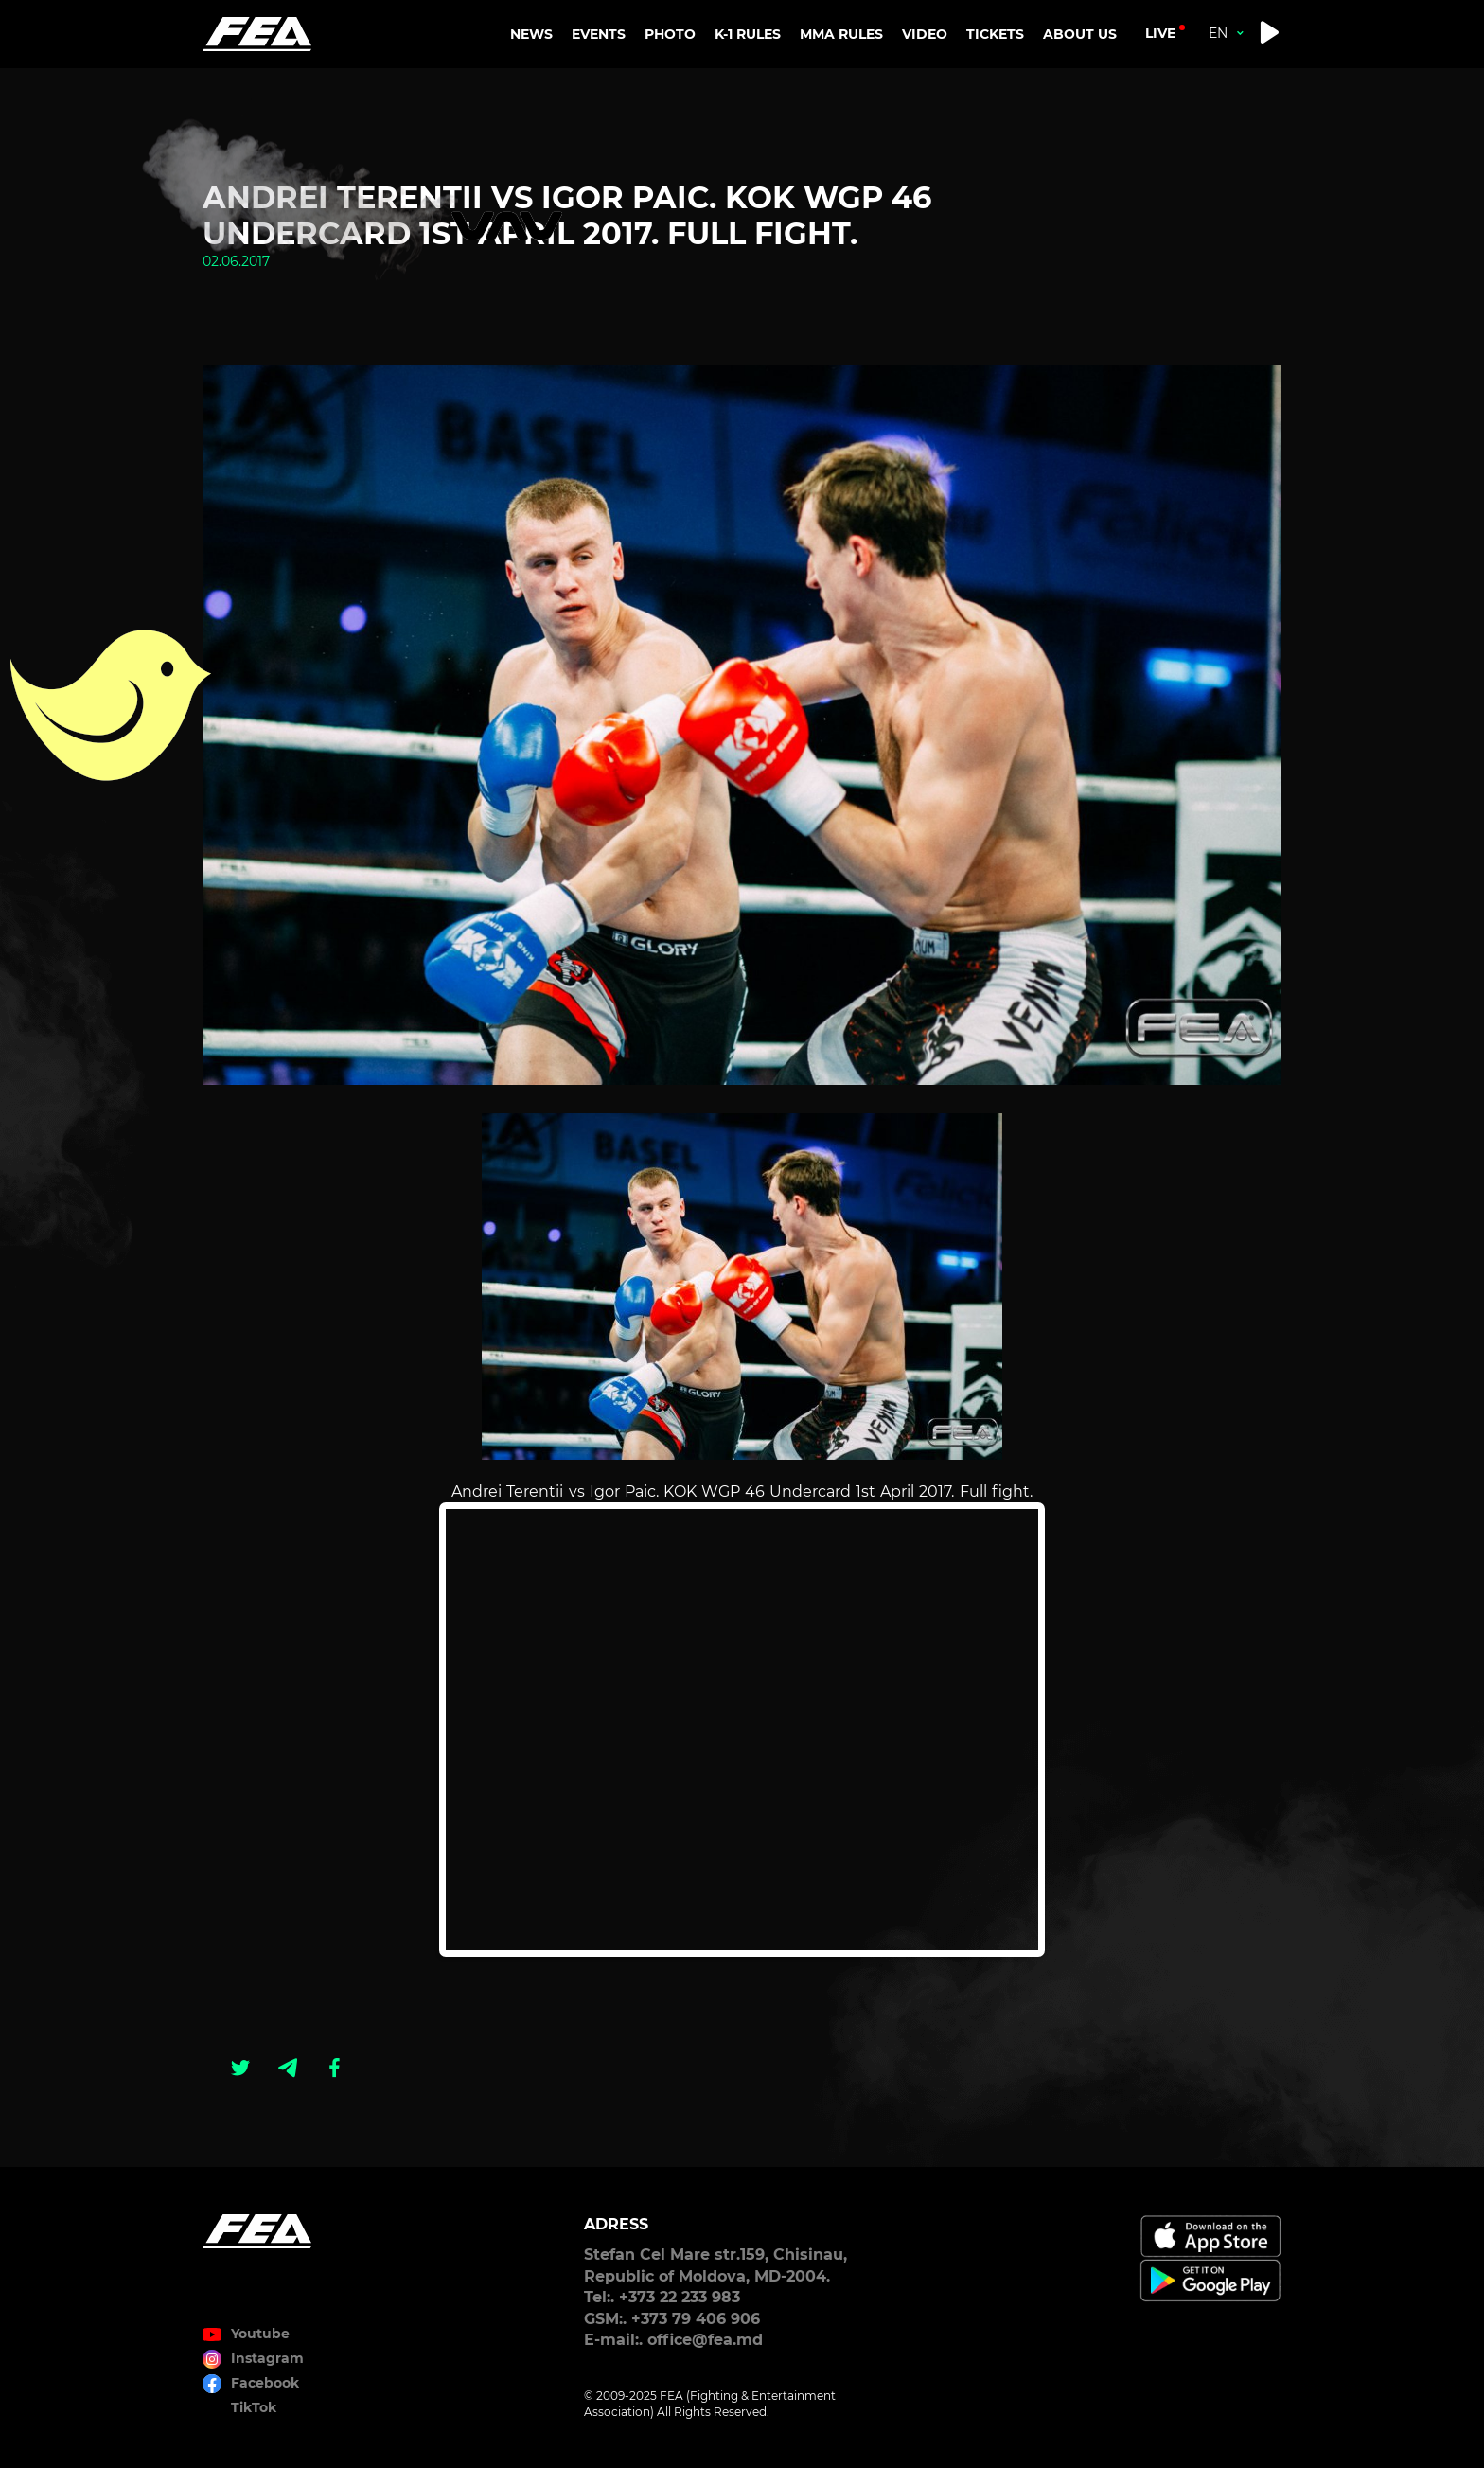 This screenshot has height=2468, width=1484. I want to click on vnv brand logo, so click(506, 222).